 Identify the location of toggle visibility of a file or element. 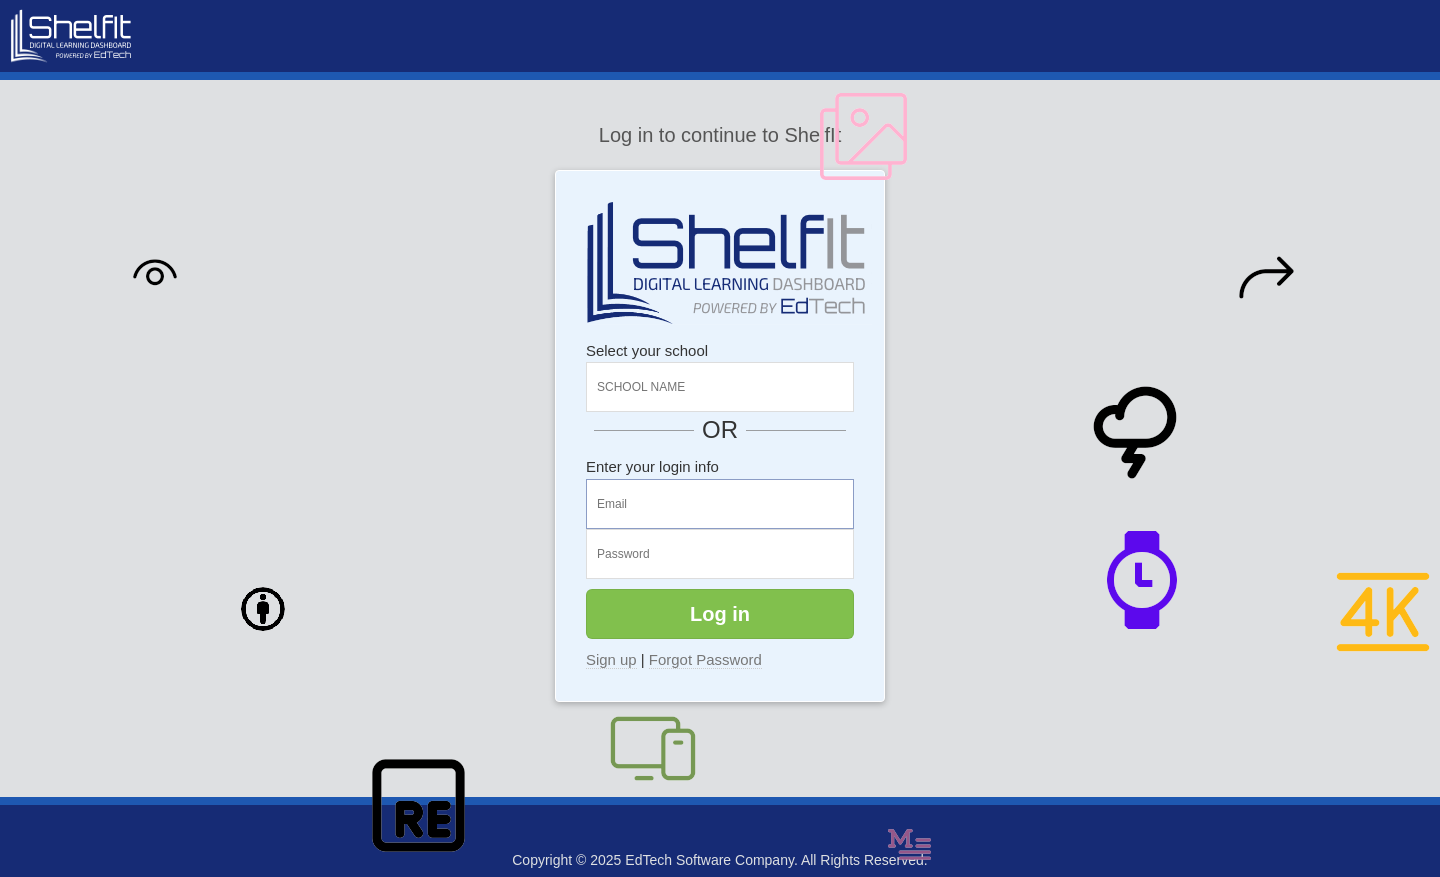
(155, 274).